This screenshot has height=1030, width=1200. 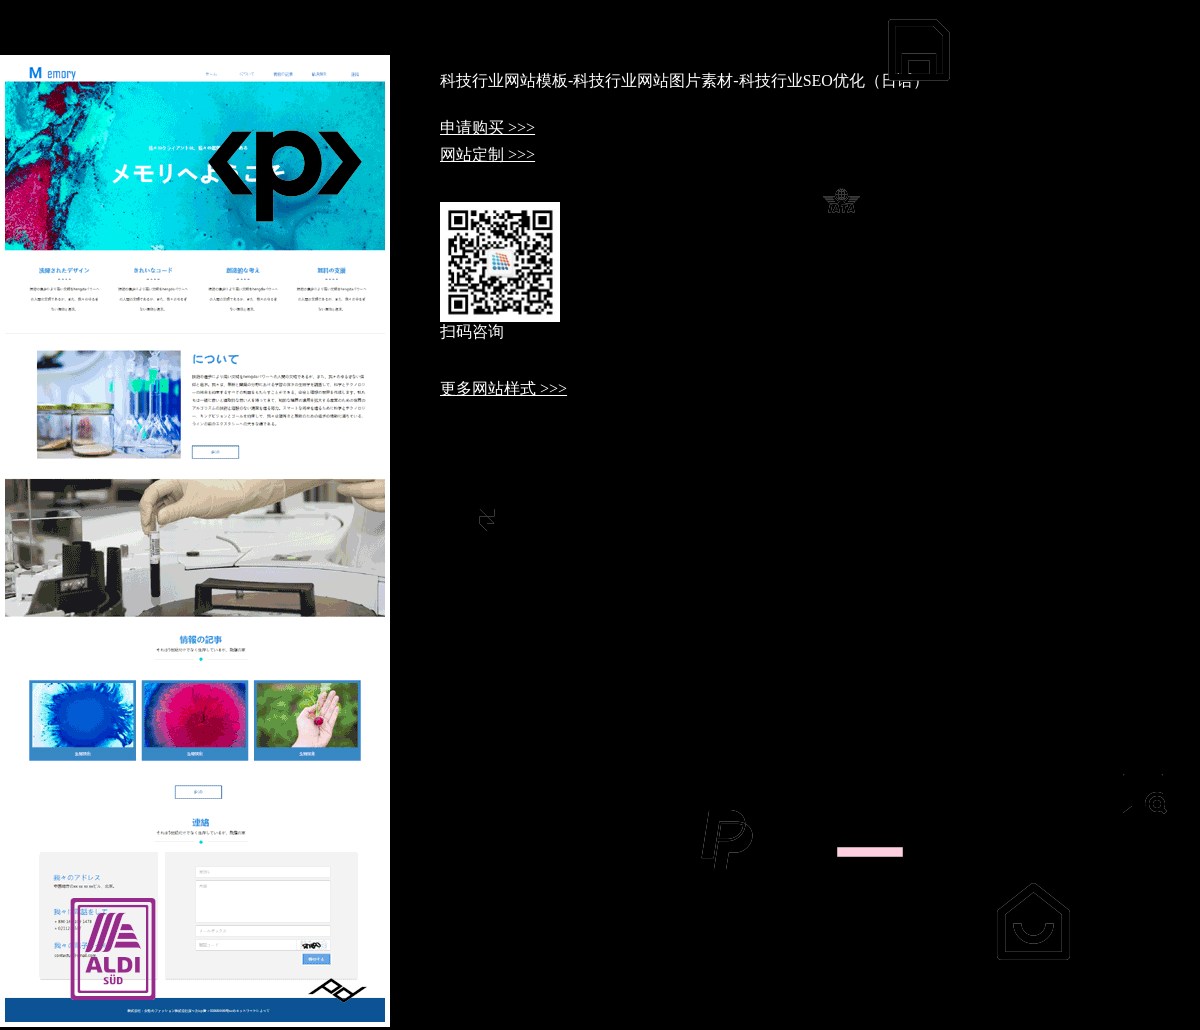 I want to click on international air transport association logo, so click(x=841, y=200).